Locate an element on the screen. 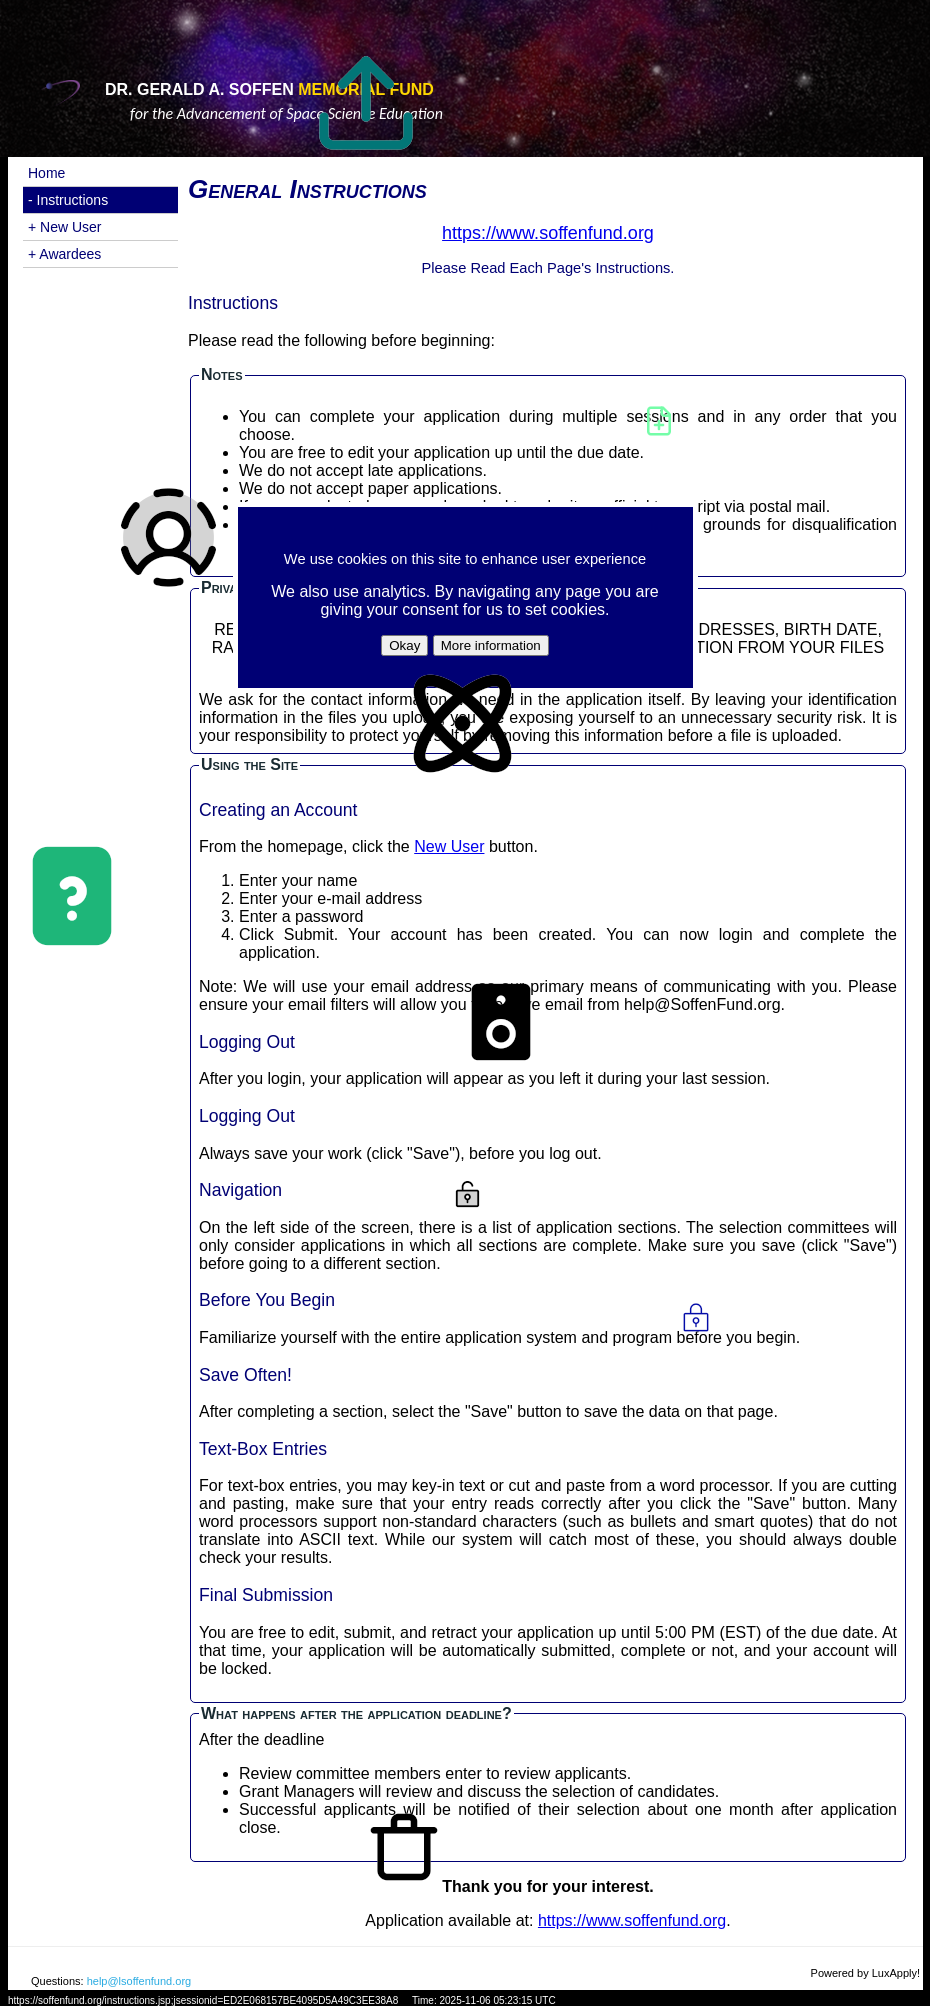  access security or privacy settings is located at coordinates (696, 1319).